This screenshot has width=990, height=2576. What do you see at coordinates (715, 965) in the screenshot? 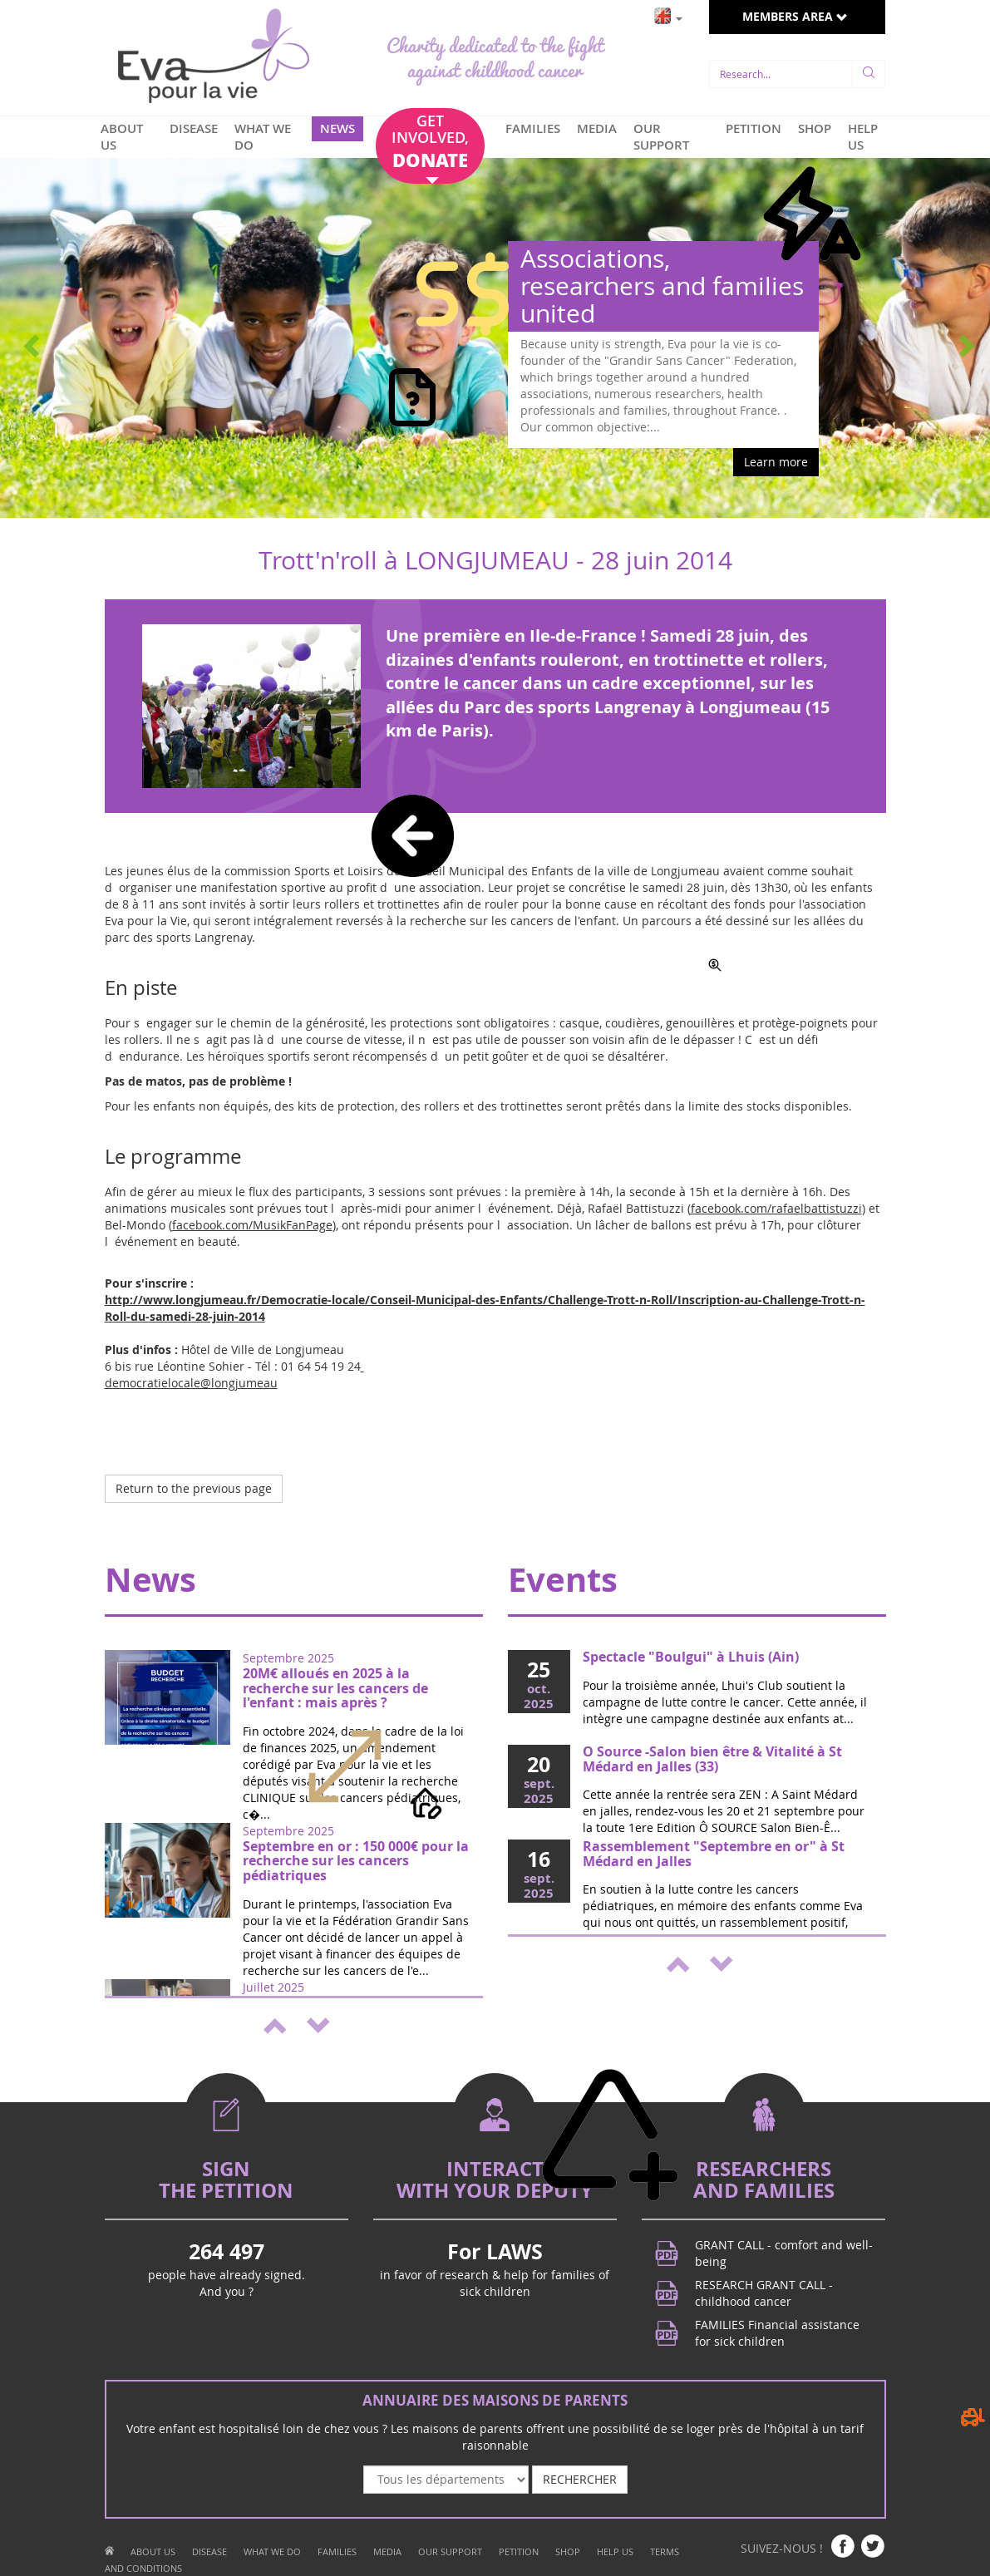
I see `search for pricing or cost information` at bounding box center [715, 965].